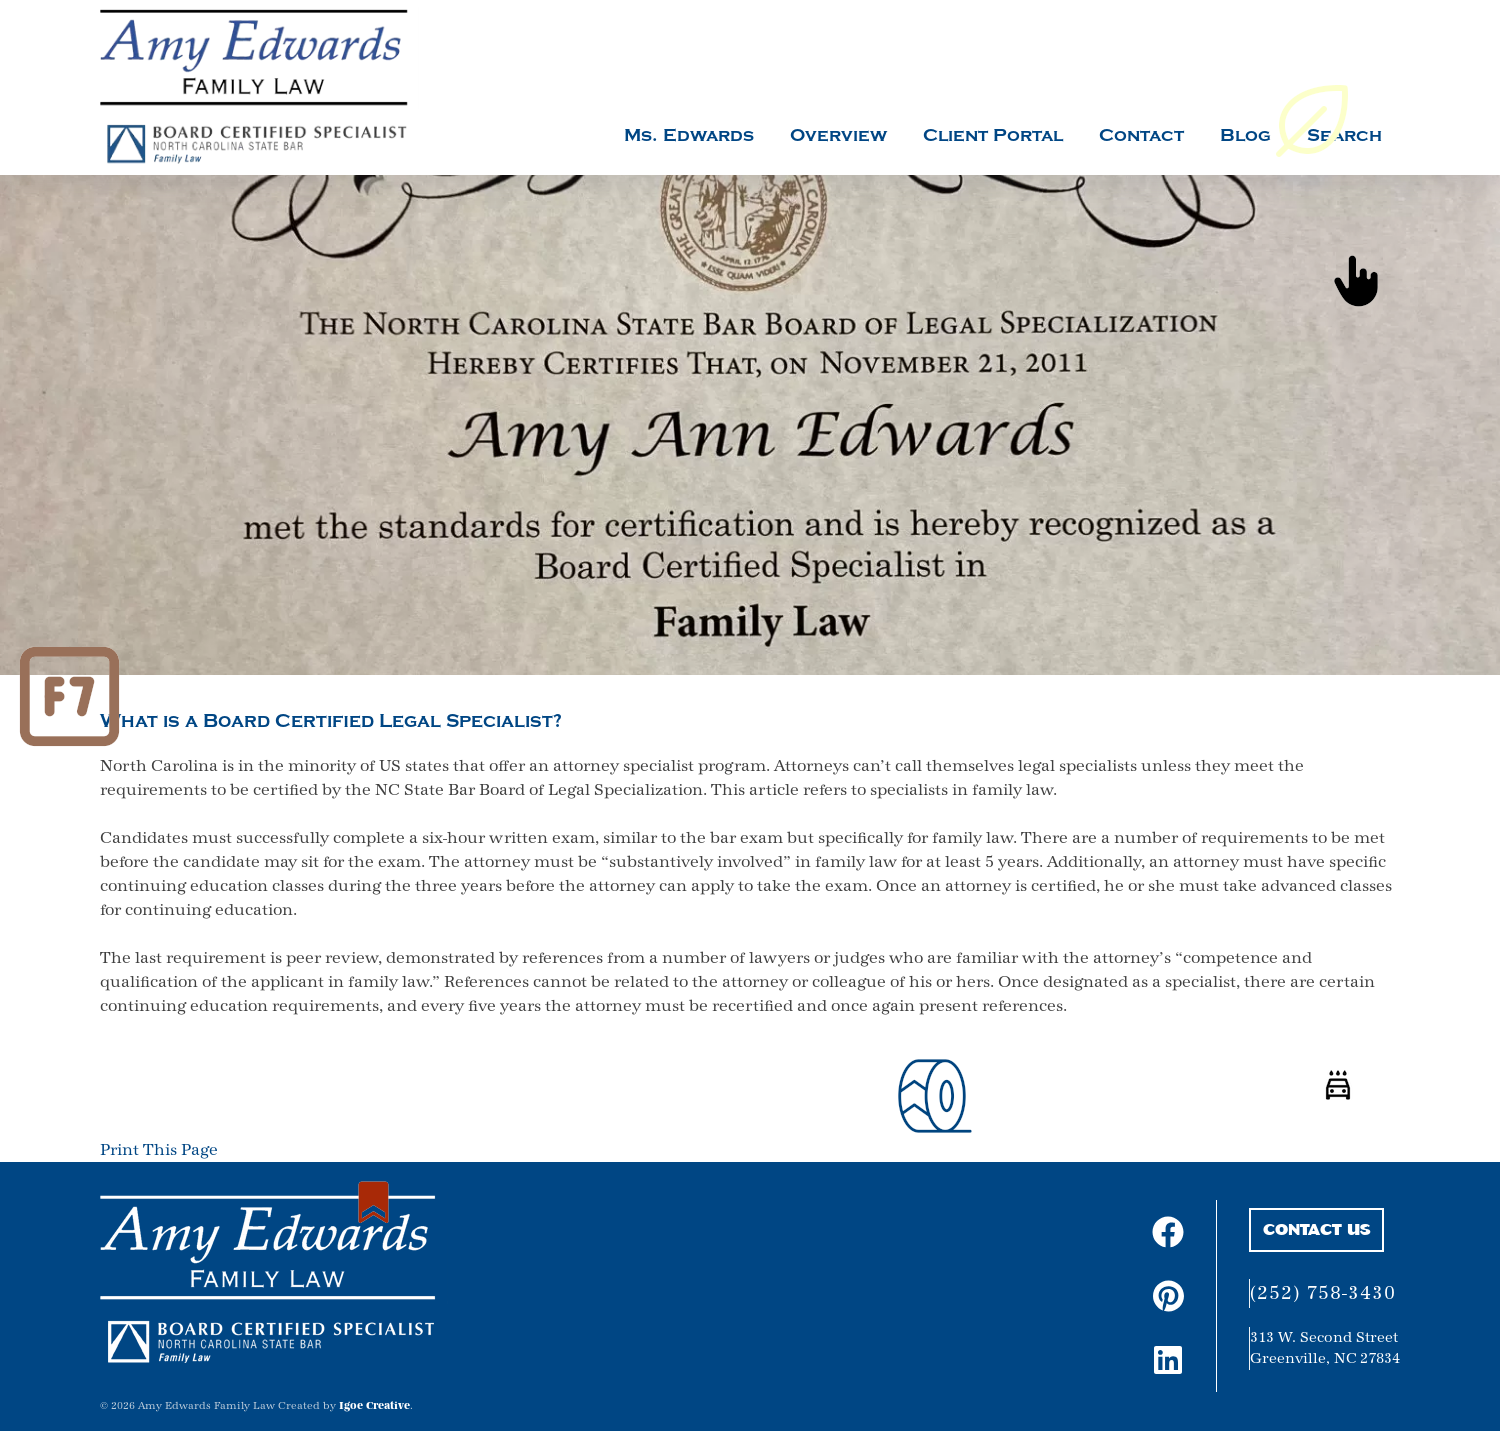 This screenshot has width=1500, height=1442. I want to click on save this item for later, so click(373, 1201).